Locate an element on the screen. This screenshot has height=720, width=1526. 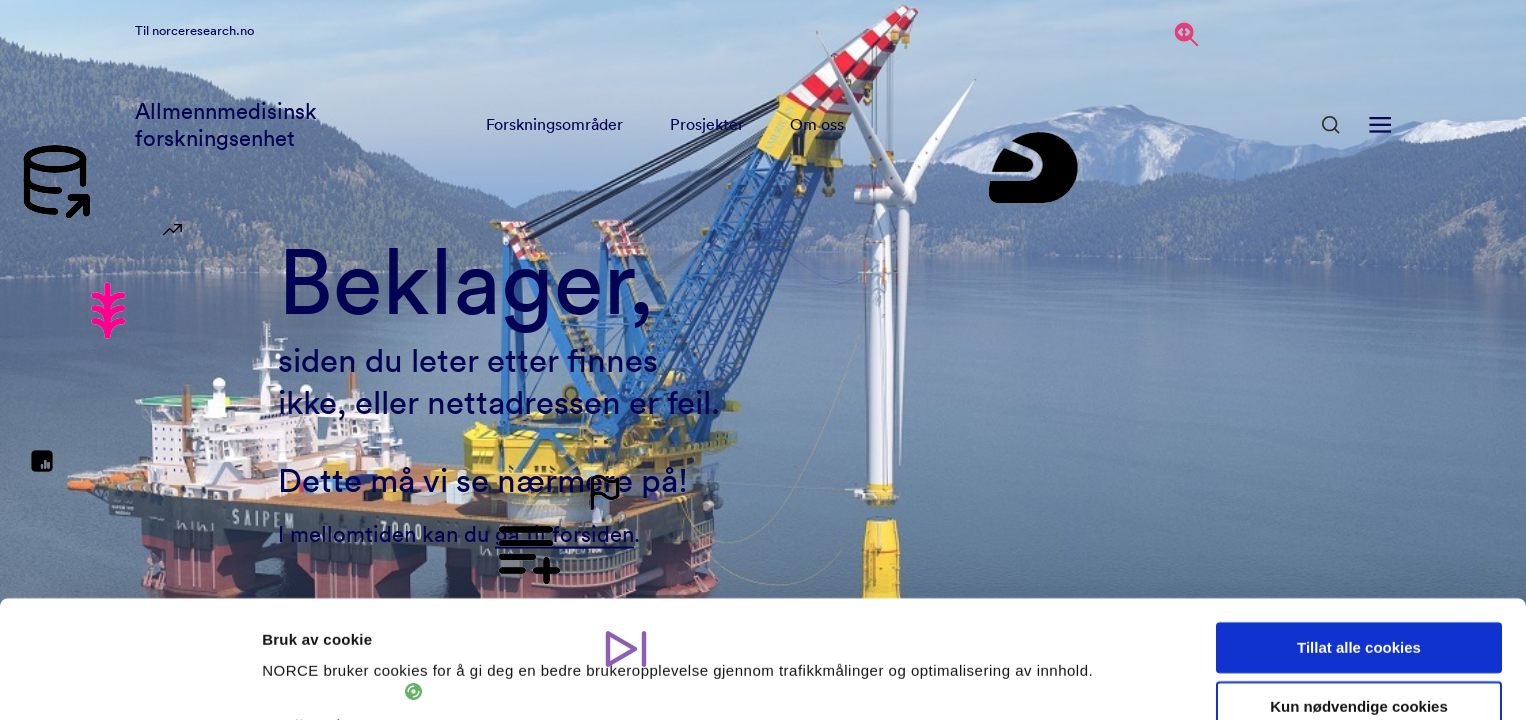
play music or audio content is located at coordinates (413, 691).